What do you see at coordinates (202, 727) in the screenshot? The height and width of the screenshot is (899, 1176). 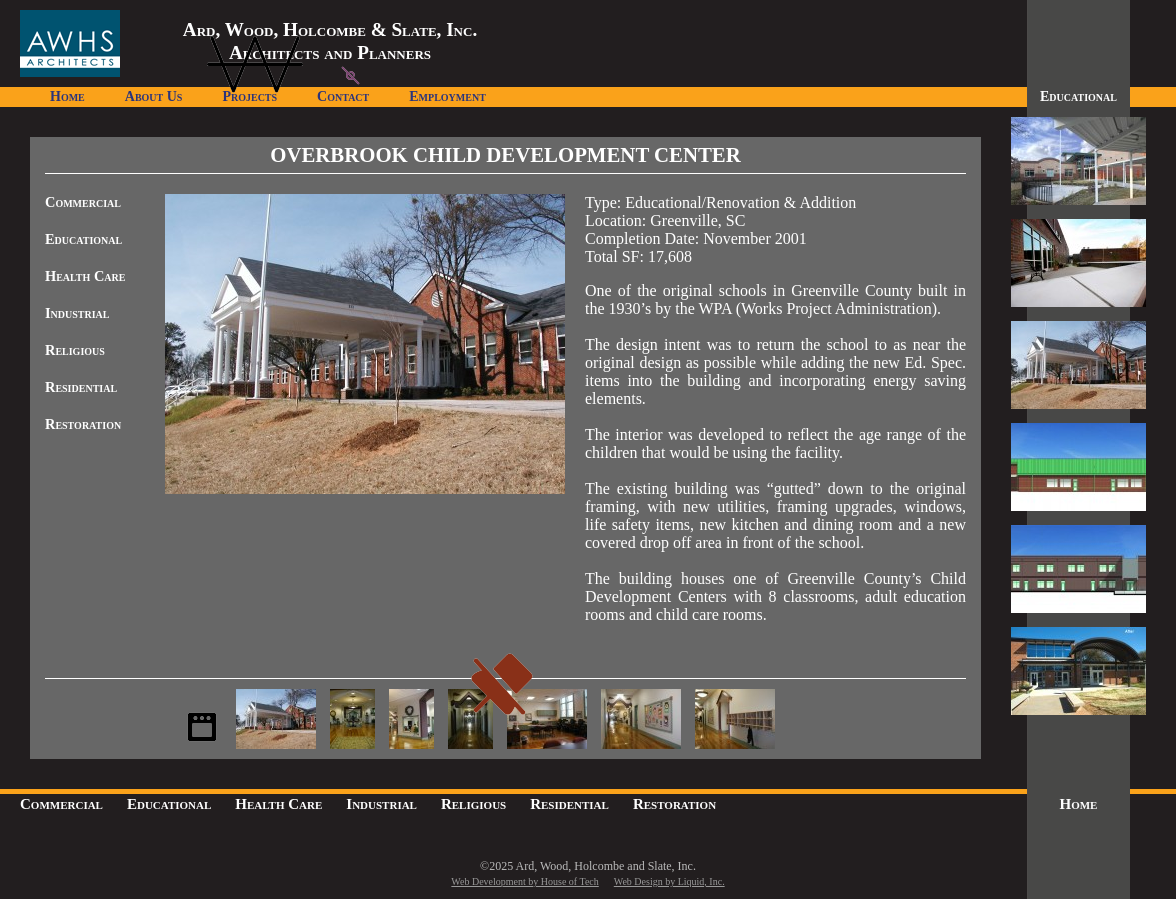 I see `access oven or cooking controls` at bounding box center [202, 727].